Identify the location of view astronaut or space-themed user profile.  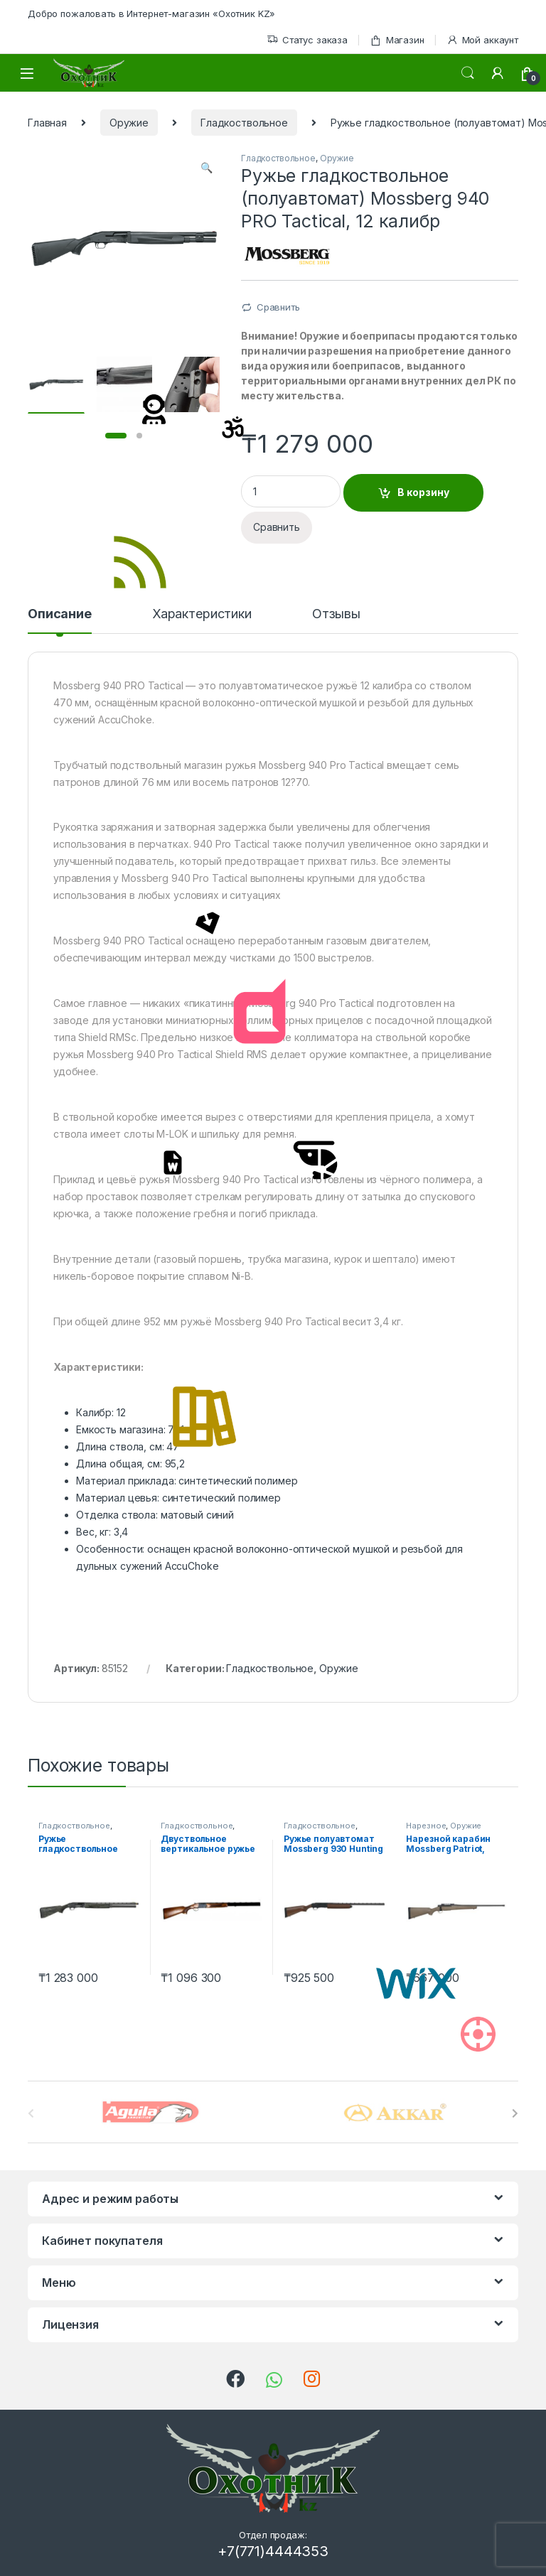
(154, 409).